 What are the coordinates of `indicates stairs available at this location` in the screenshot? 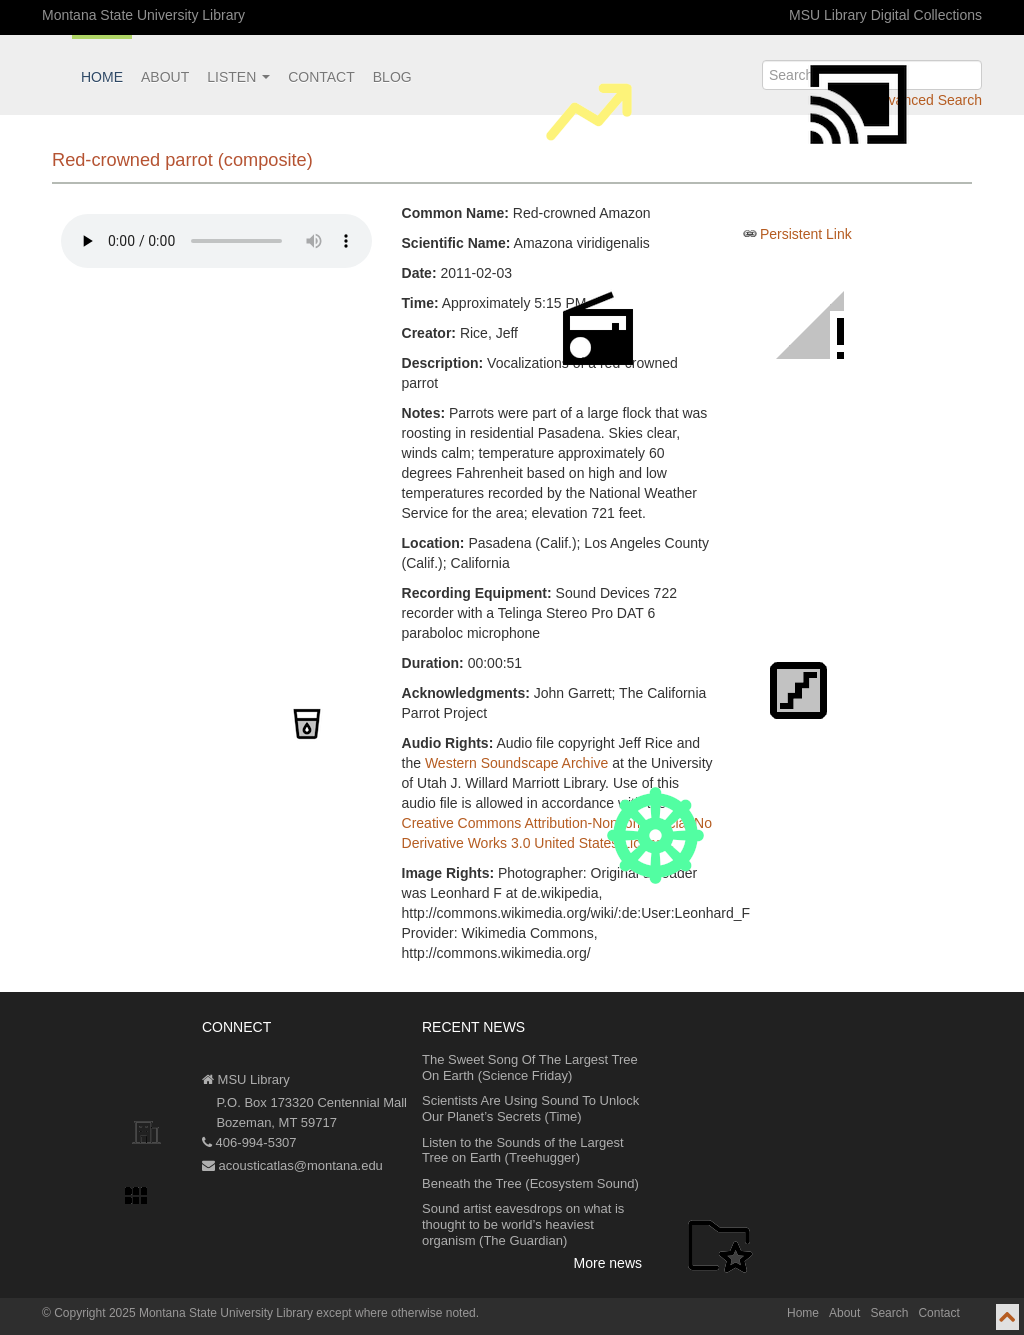 It's located at (798, 690).